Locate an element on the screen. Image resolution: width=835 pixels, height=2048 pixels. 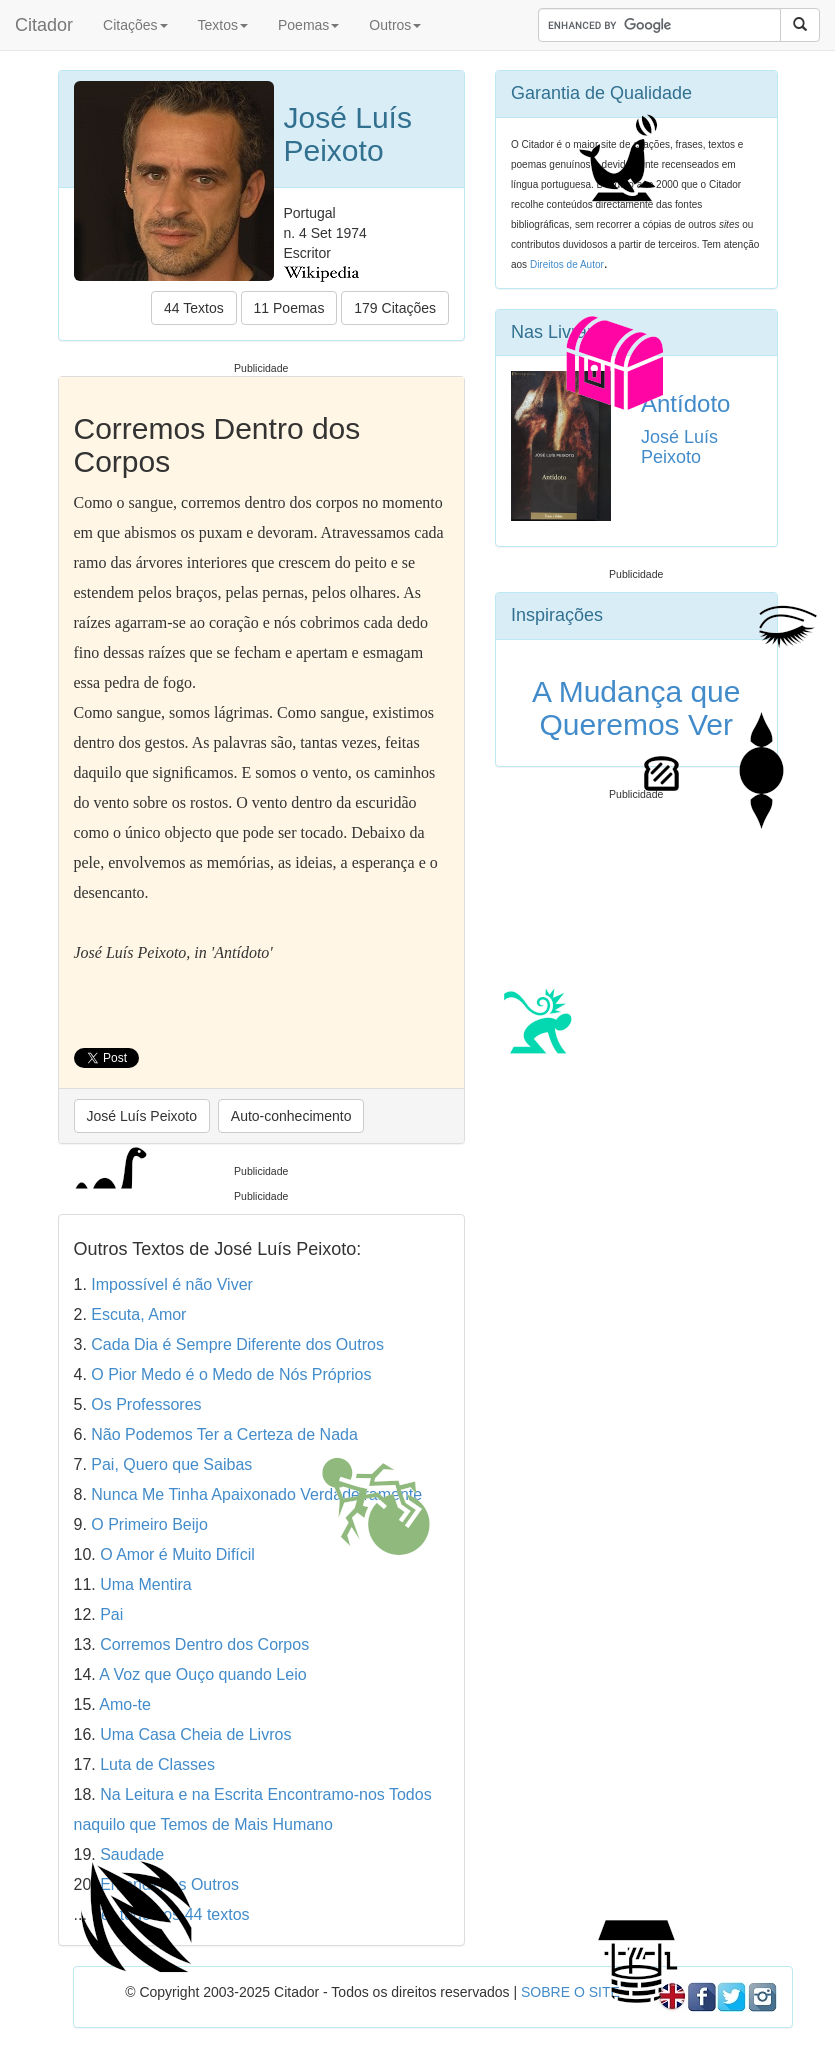
indicates slavery or oppression theme in historical game content is located at coordinates (537, 1019).